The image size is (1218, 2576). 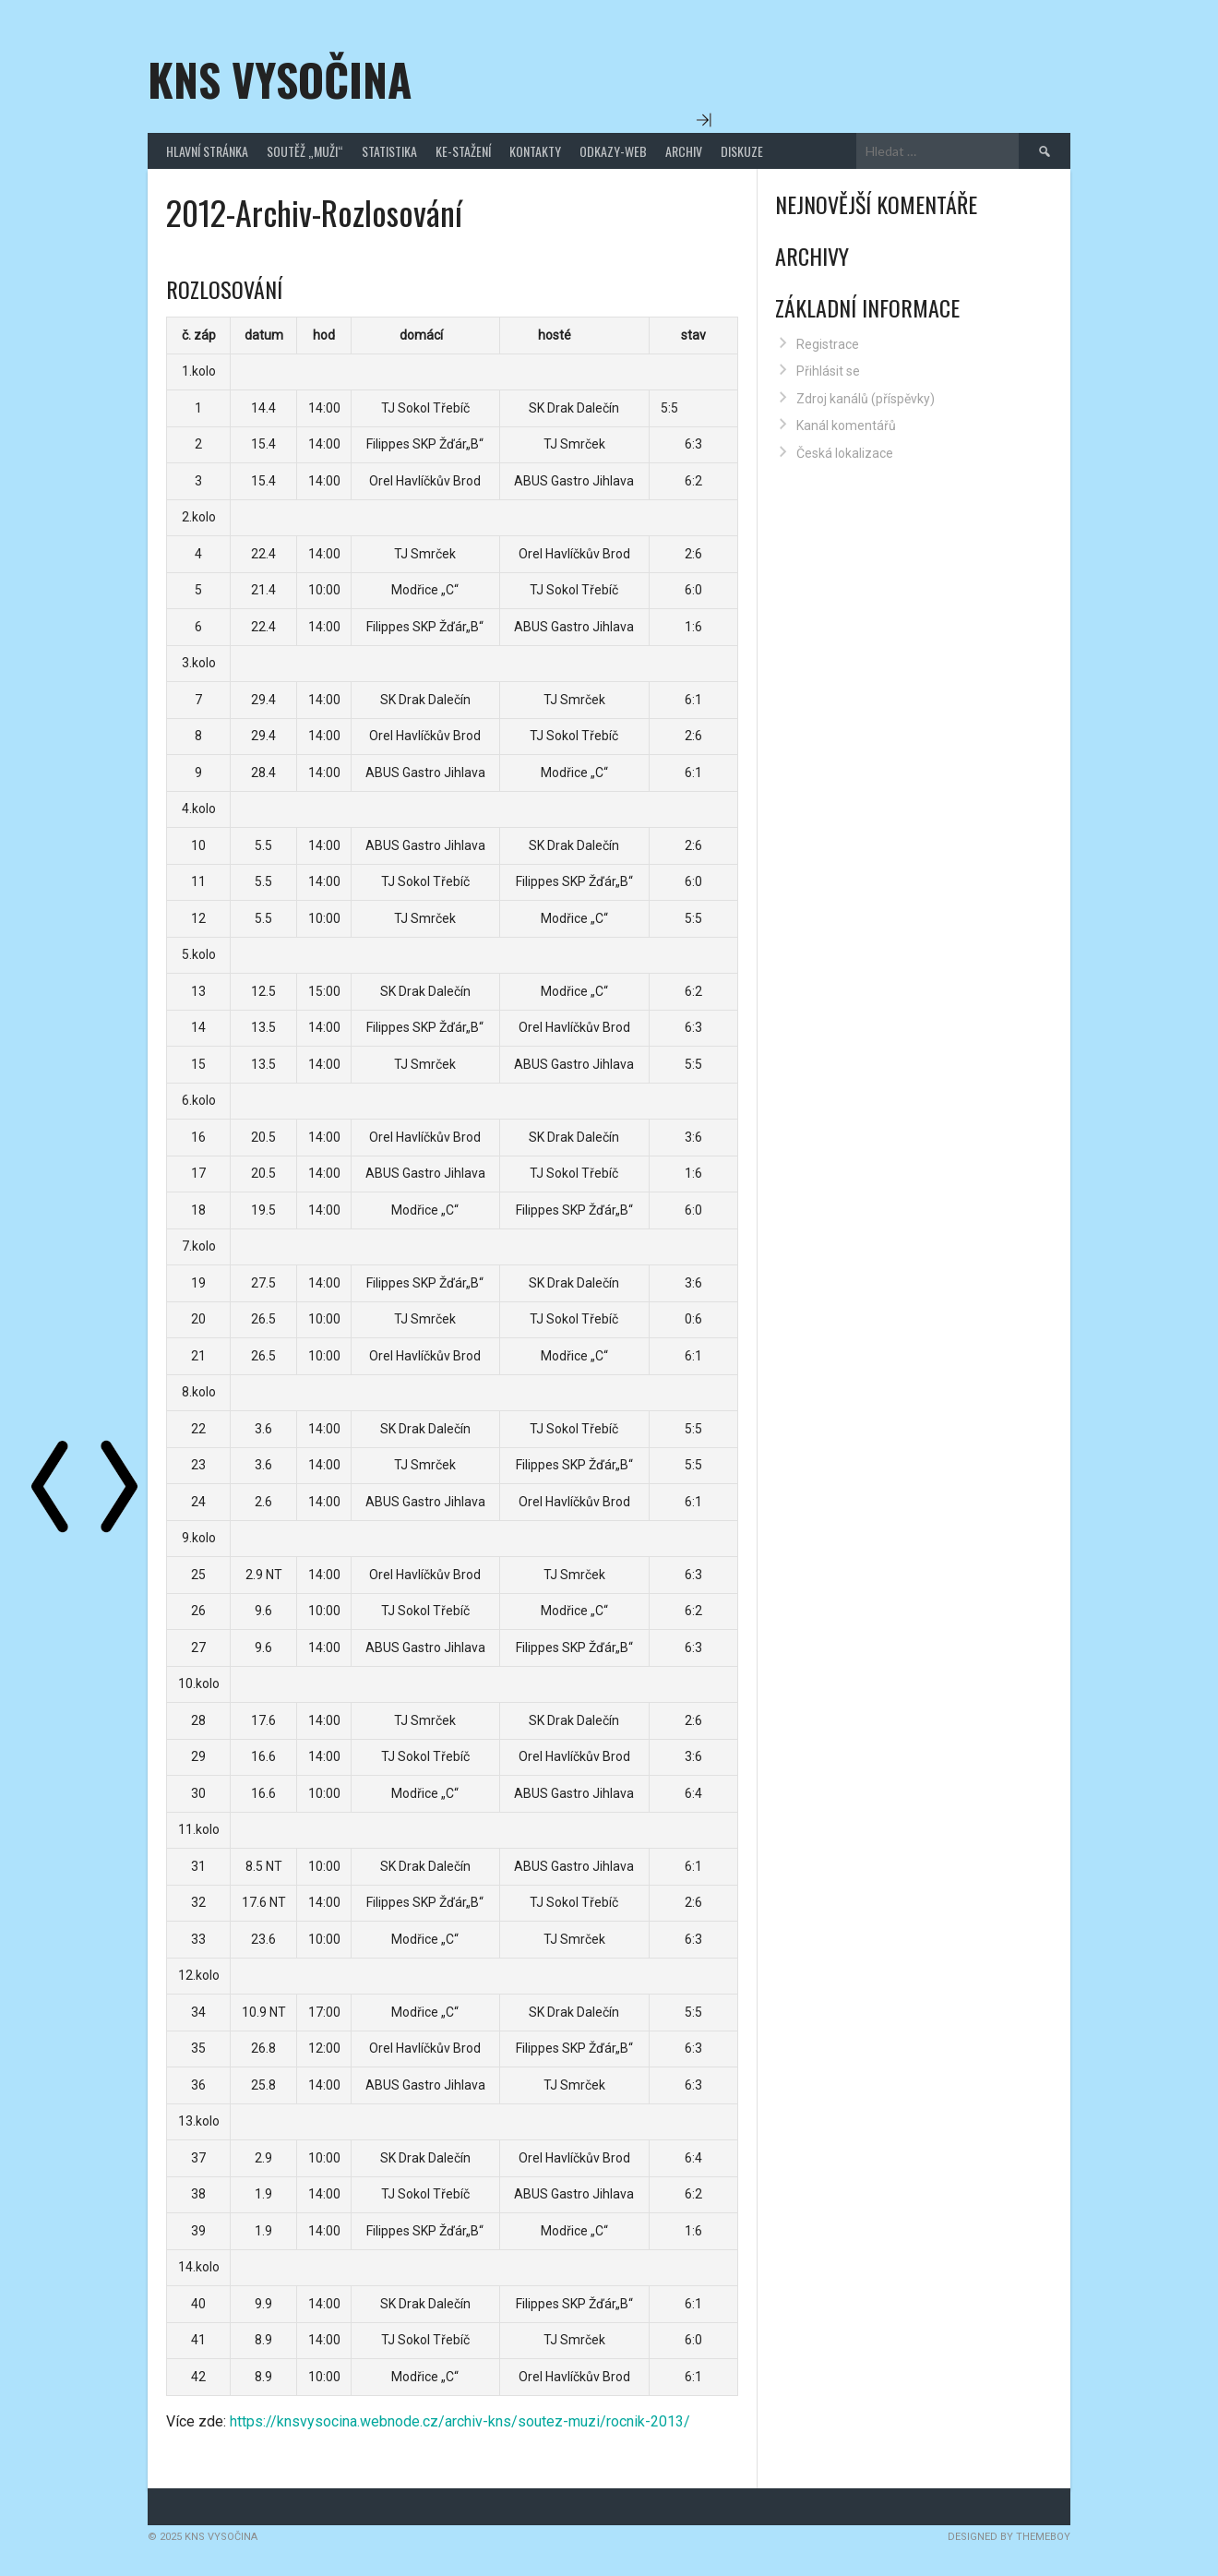 I want to click on navigate to the next item or page, so click(x=704, y=120).